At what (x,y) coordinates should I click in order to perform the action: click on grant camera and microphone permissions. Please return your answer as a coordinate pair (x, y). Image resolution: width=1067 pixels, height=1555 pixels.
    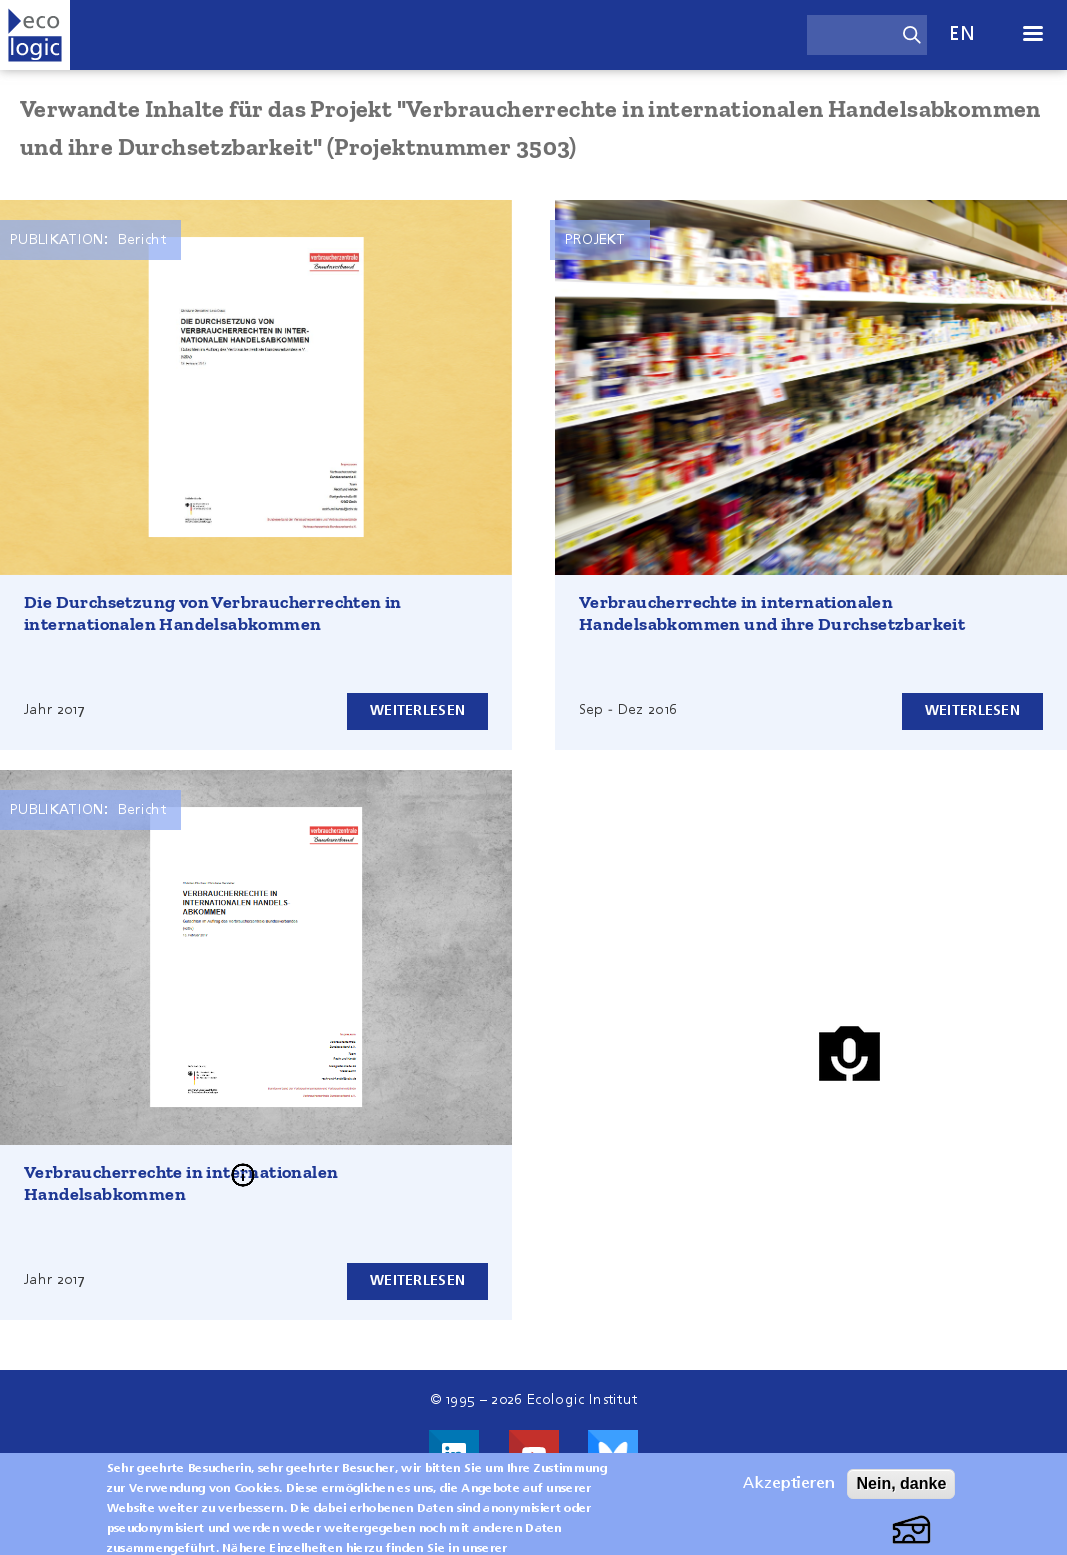
    Looking at the image, I should click on (849, 1053).